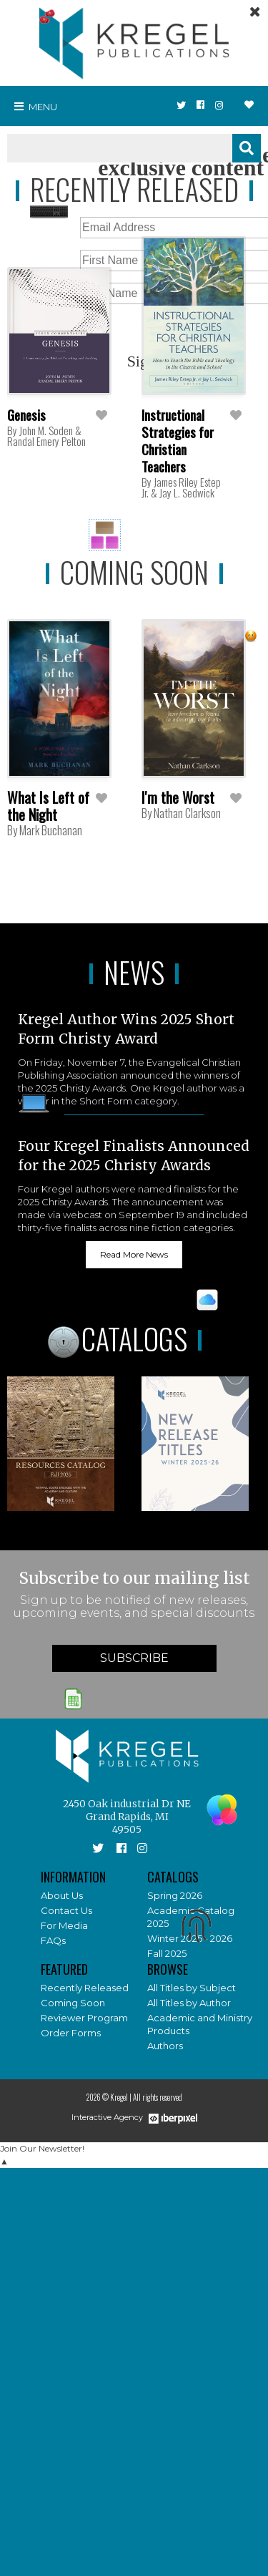 The width and height of the screenshot is (268, 2576). What do you see at coordinates (73, 1698) in the screenshot?
I see `open a spreadsheet file` at bounding box center [73, 1698].